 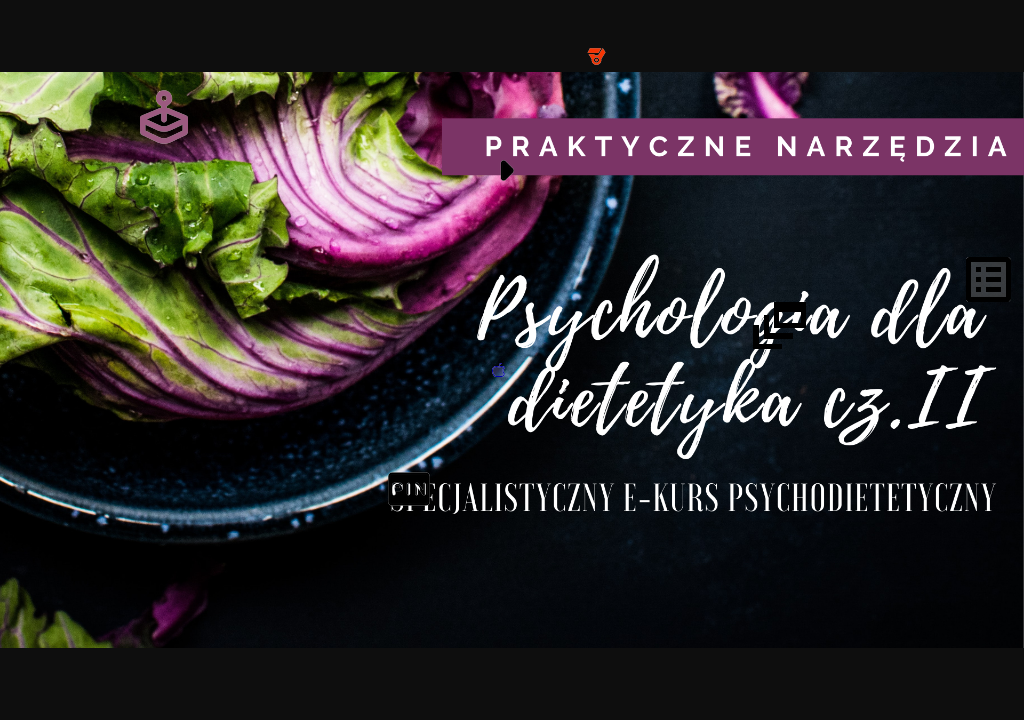 What do you see at coordinates (164, 117) in the screenshot?
I see `open apple arcade gaming service` at bounding box center [164, 117].